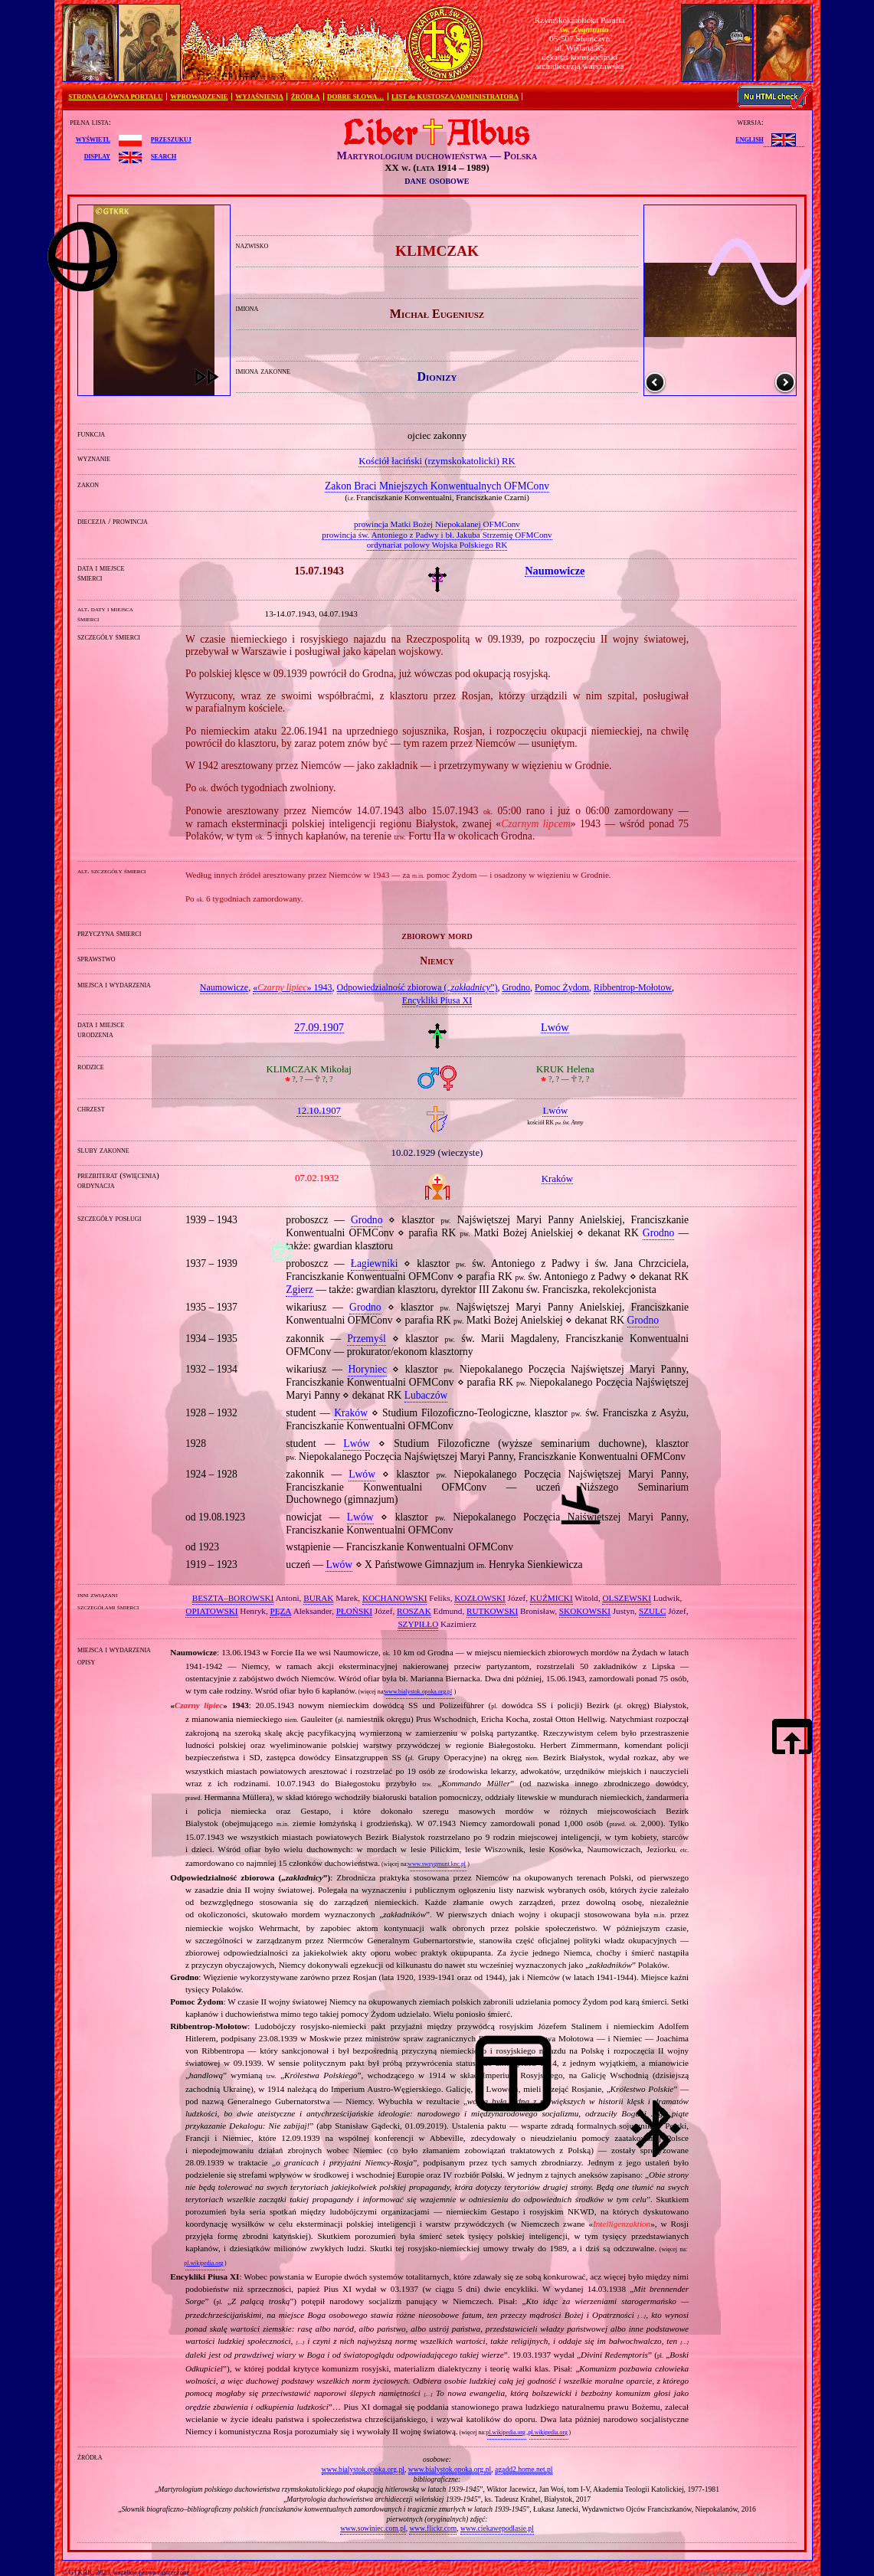  What do you see at coordinates (656, 2129) in the screenshot?
I see `indicates bluetooth is connected to a device` at bounding box center [656, 2129].